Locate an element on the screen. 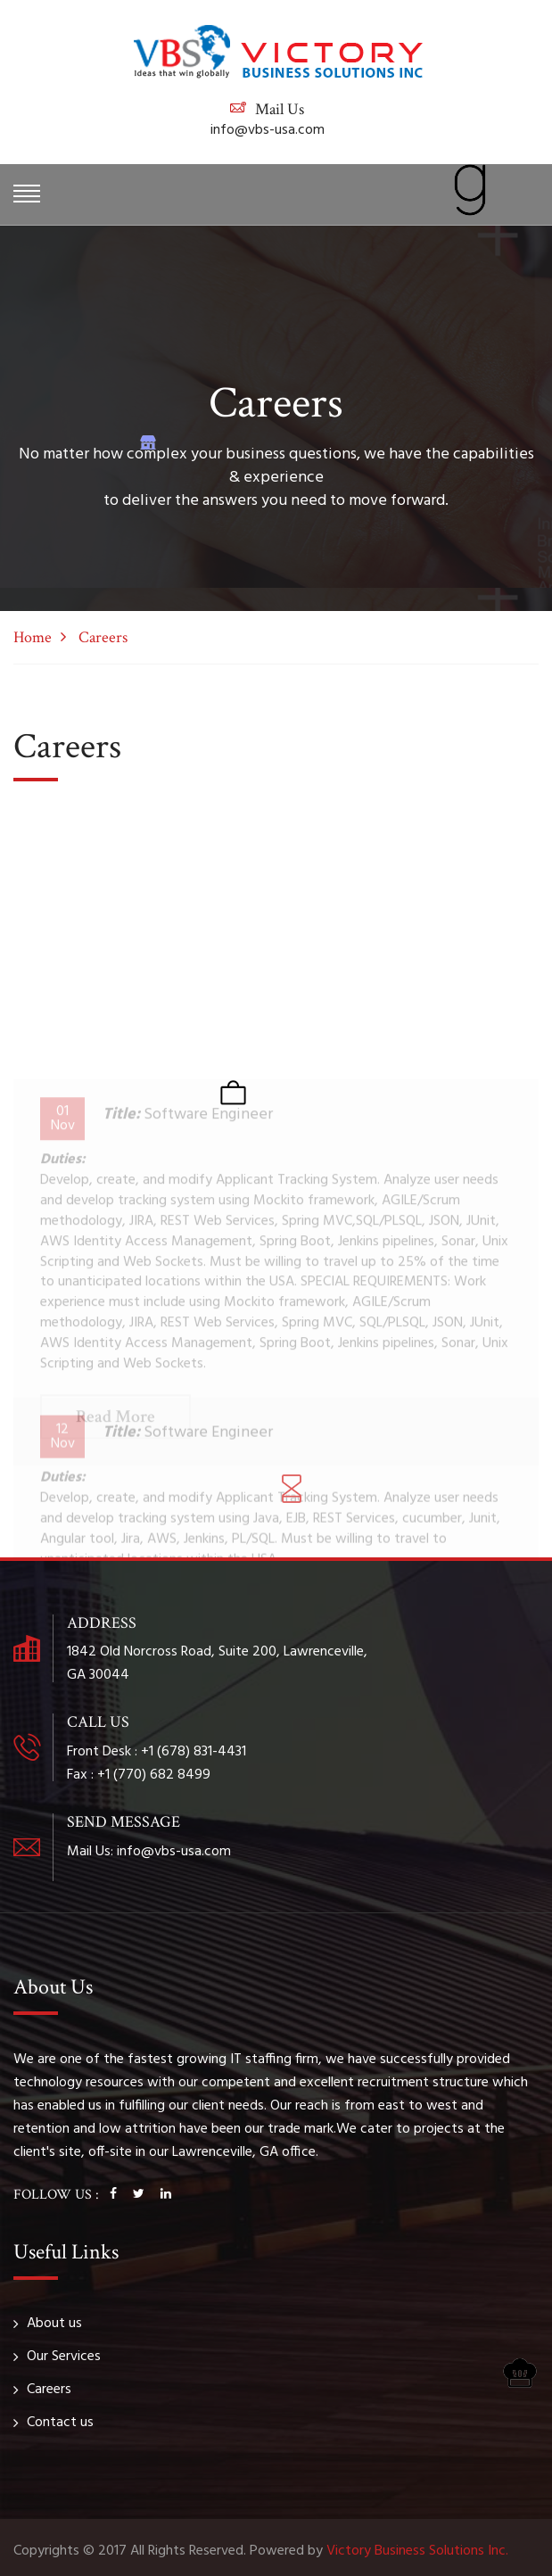 This screenshot has width=552, height=2576. view your shopping bag is located at coordinates (233, 1094).